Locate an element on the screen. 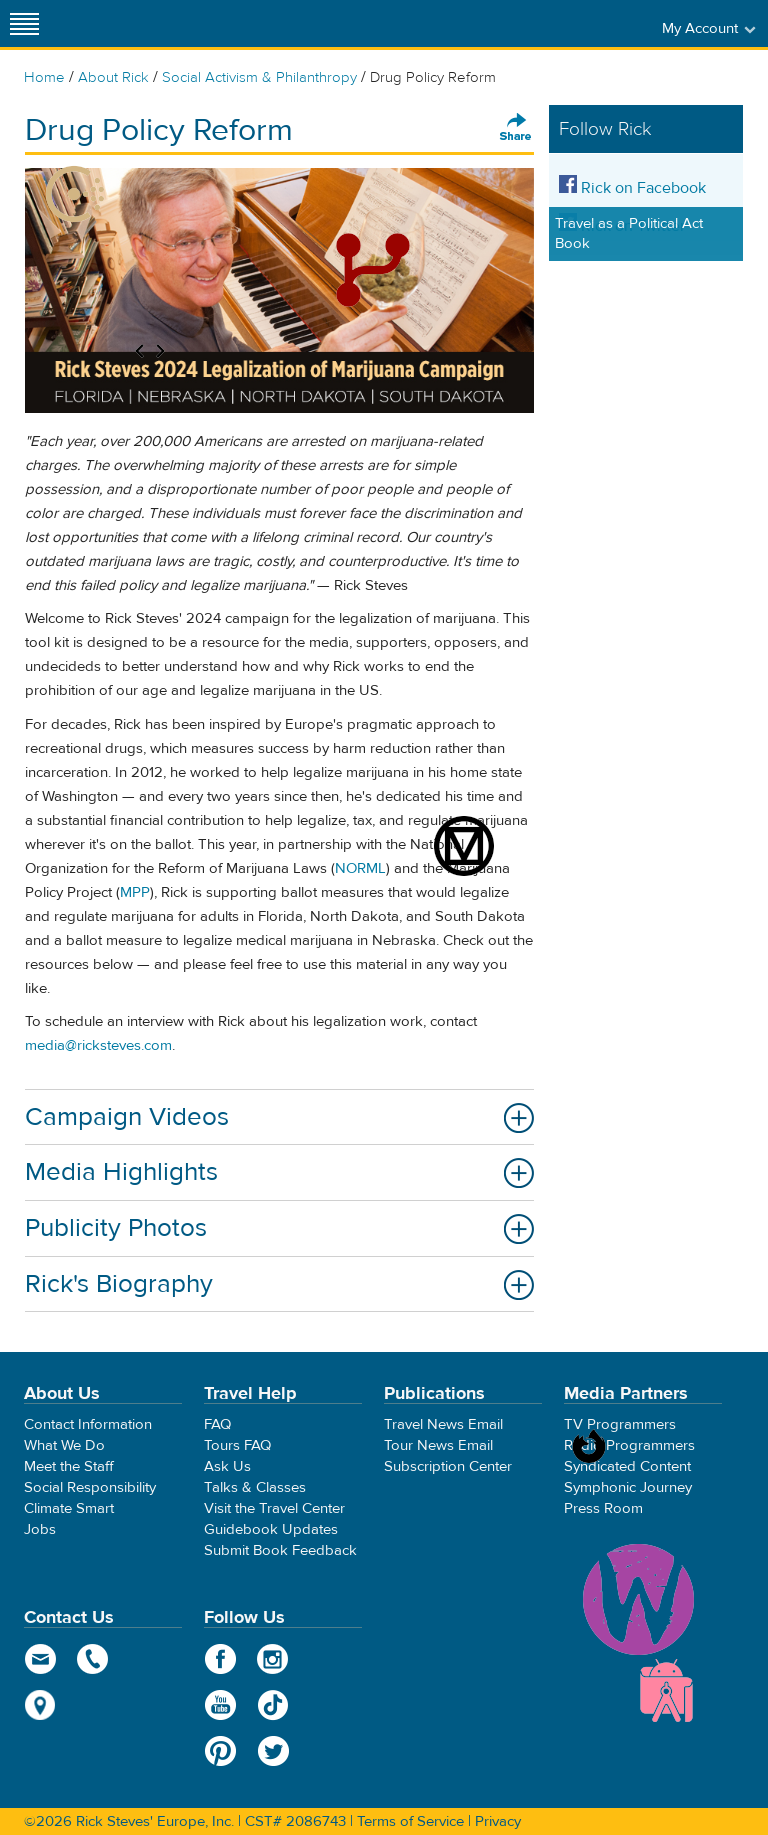 The image size is (768, 1835). material design brand logo is located at coordinates (464, 846).